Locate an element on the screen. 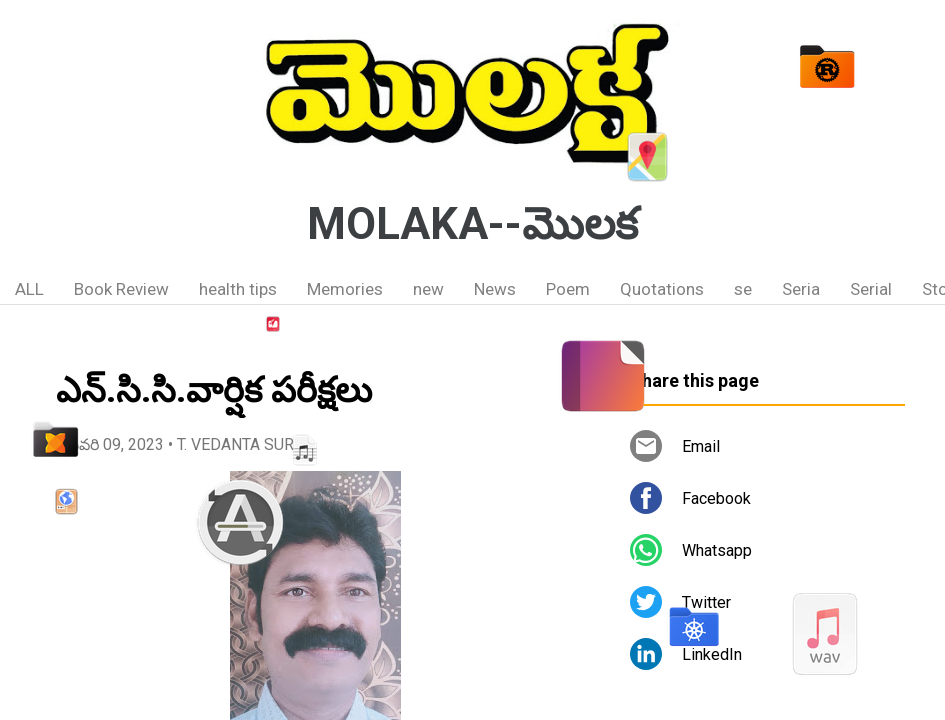  check for and install software updates is located at coordinates (240, 522).